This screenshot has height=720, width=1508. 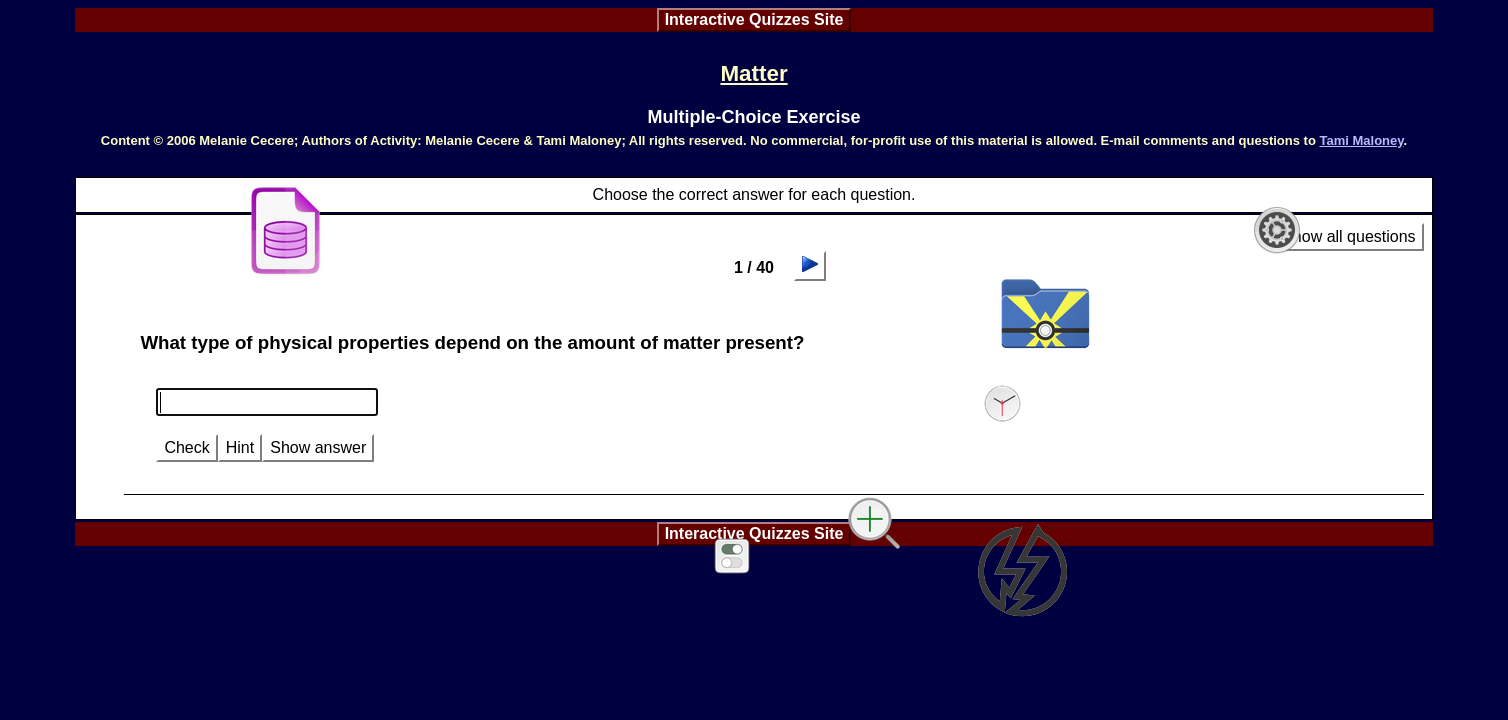 What do you see at coordinates (1277, 230) in the screenshot?
I see `access system settings` at bounding box center [1277, 230].